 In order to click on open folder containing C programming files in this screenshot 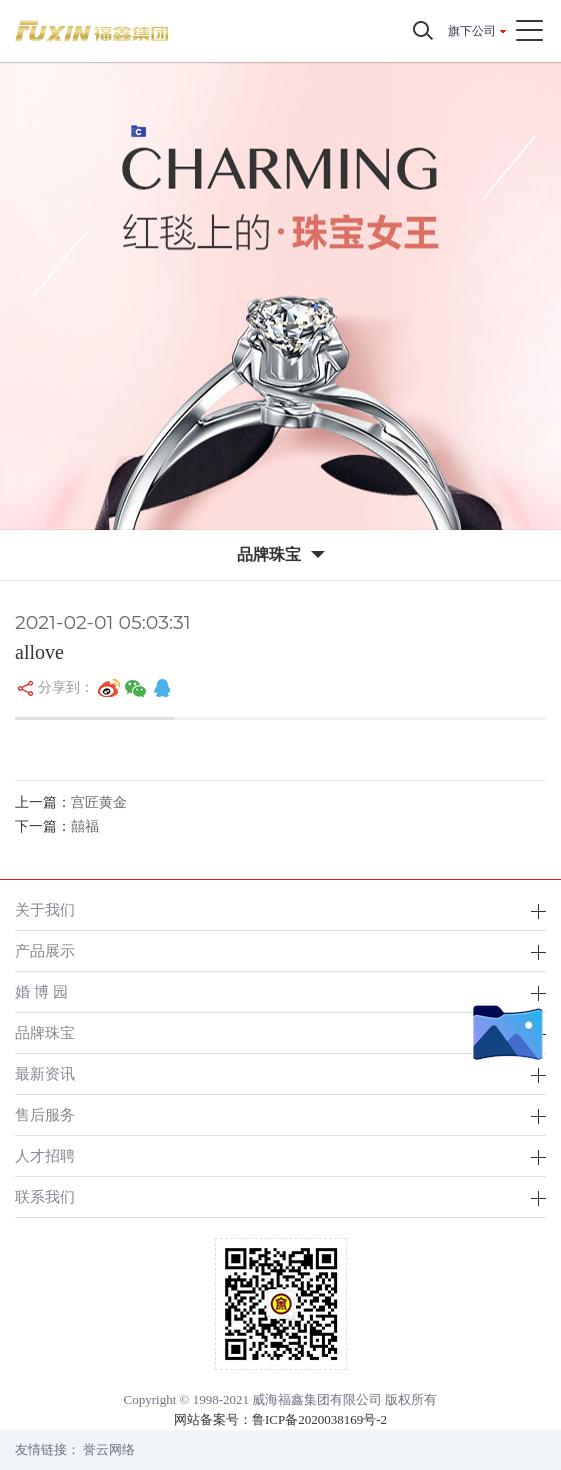, I will do `click(138, 131)`.